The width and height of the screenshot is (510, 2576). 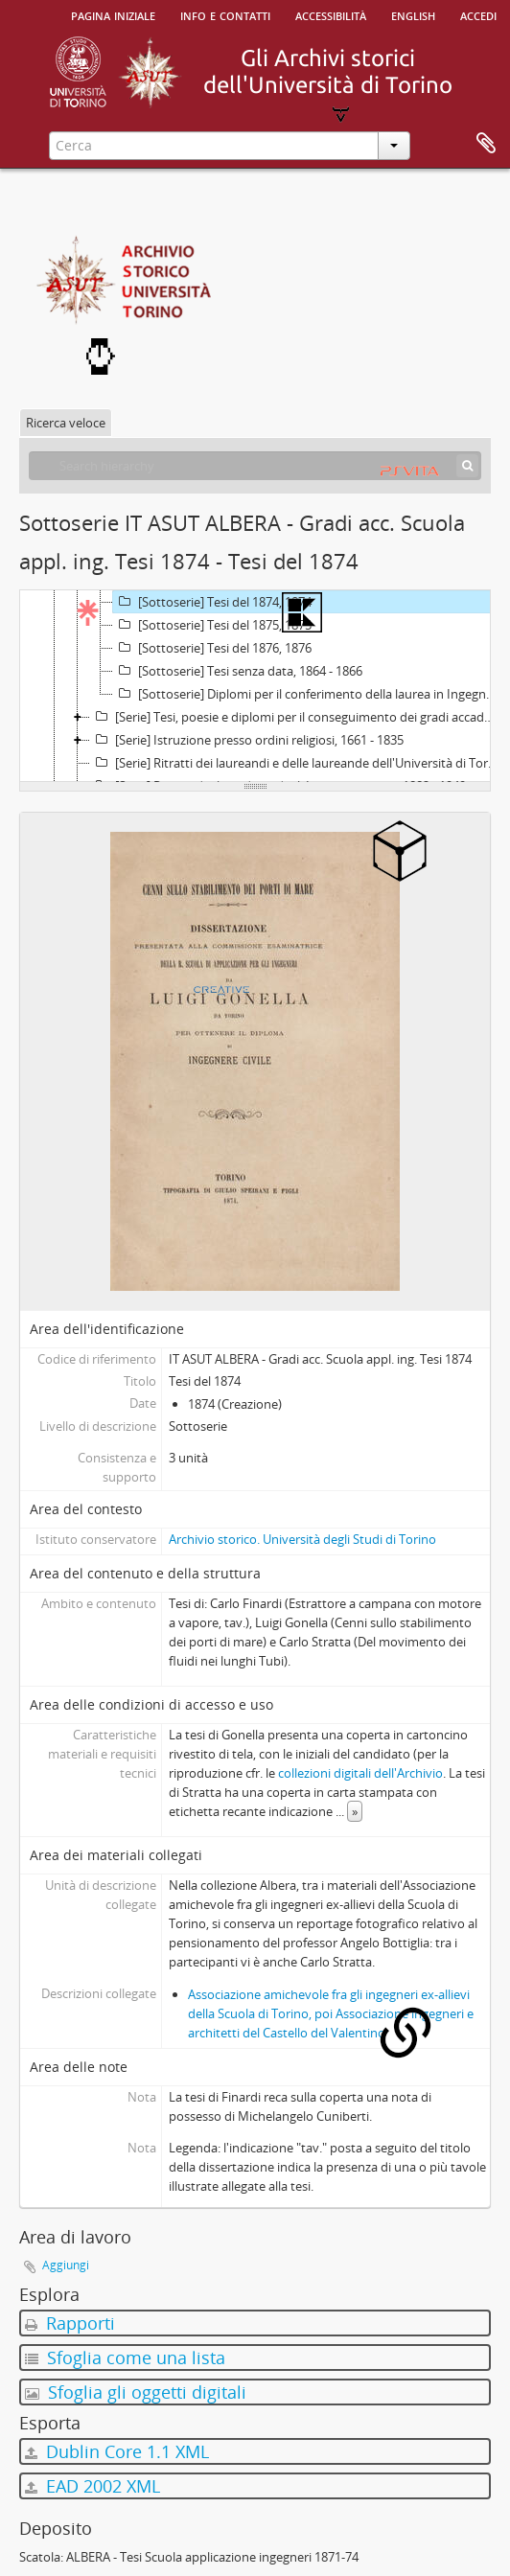 What do you see at coordinates (406, 2033) in the screenshot?
I see `view linked items or connections` at bounding box center [406, 2033].